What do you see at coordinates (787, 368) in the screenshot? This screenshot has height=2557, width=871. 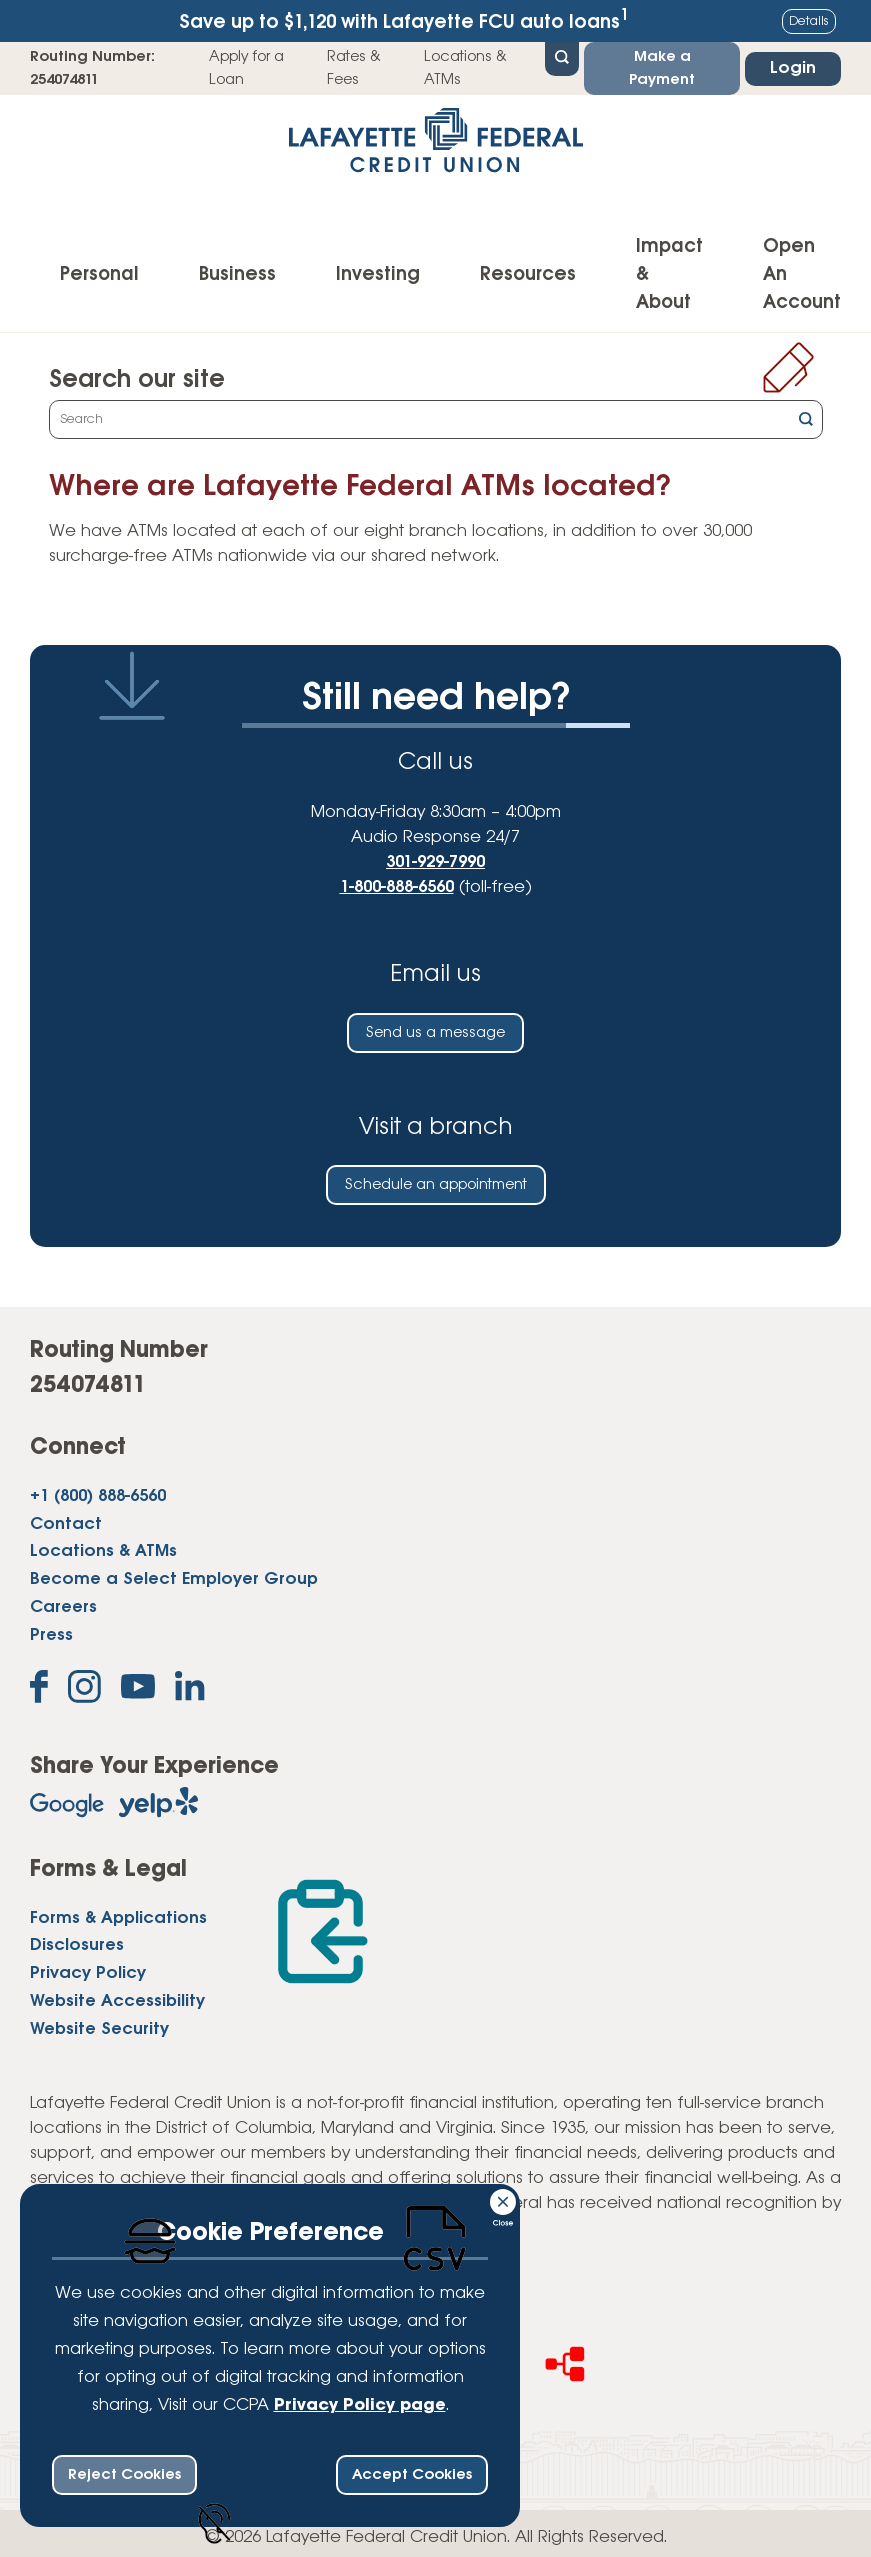 I see `edit or modify content` at bounding box center [787, 368].